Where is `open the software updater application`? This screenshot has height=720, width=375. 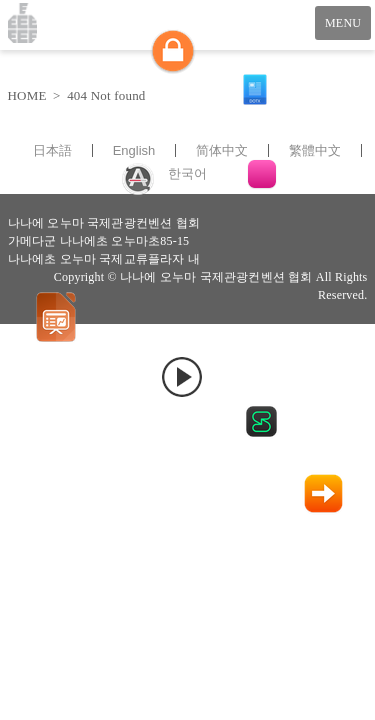 open the software updater application is located at coordinates (138, 179).